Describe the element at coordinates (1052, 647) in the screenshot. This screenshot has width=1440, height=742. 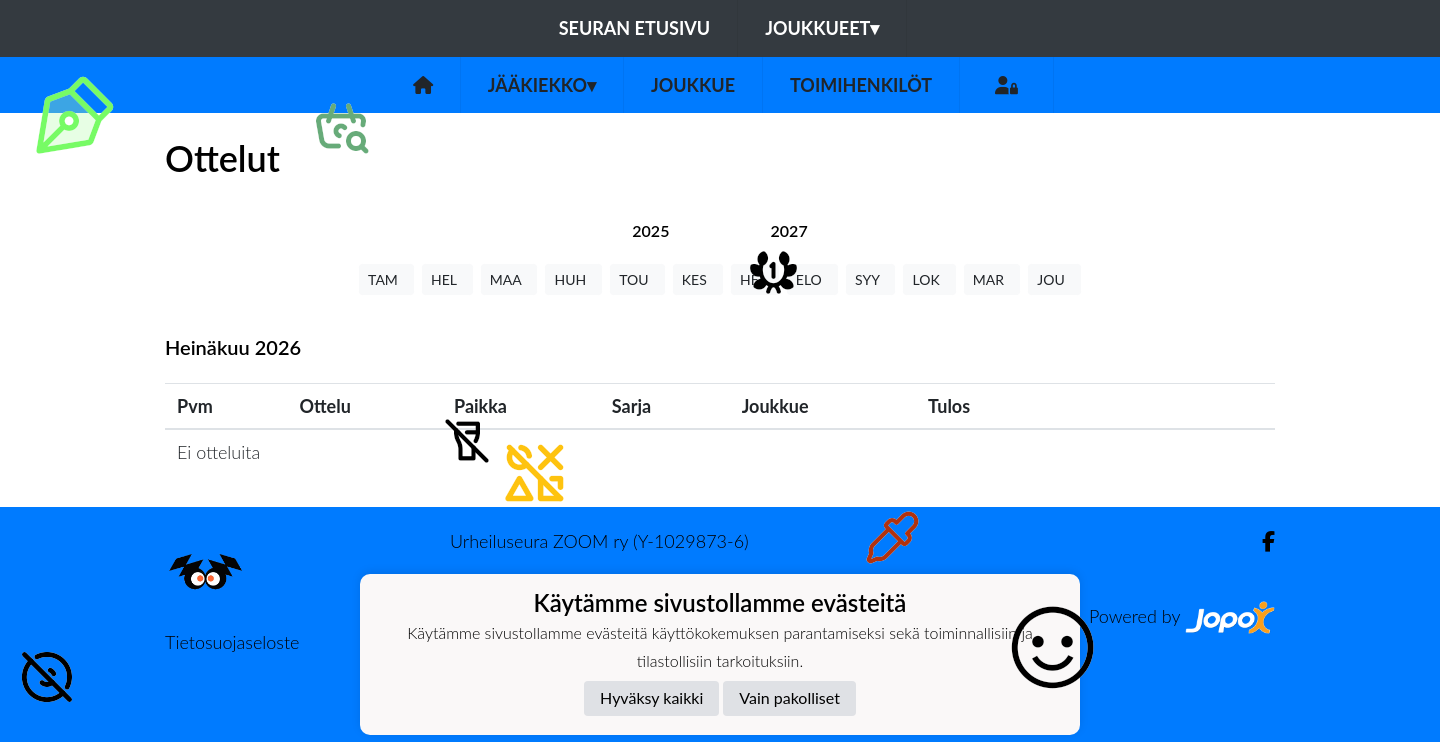
I see `insert an emoji or emoticon` at that location.